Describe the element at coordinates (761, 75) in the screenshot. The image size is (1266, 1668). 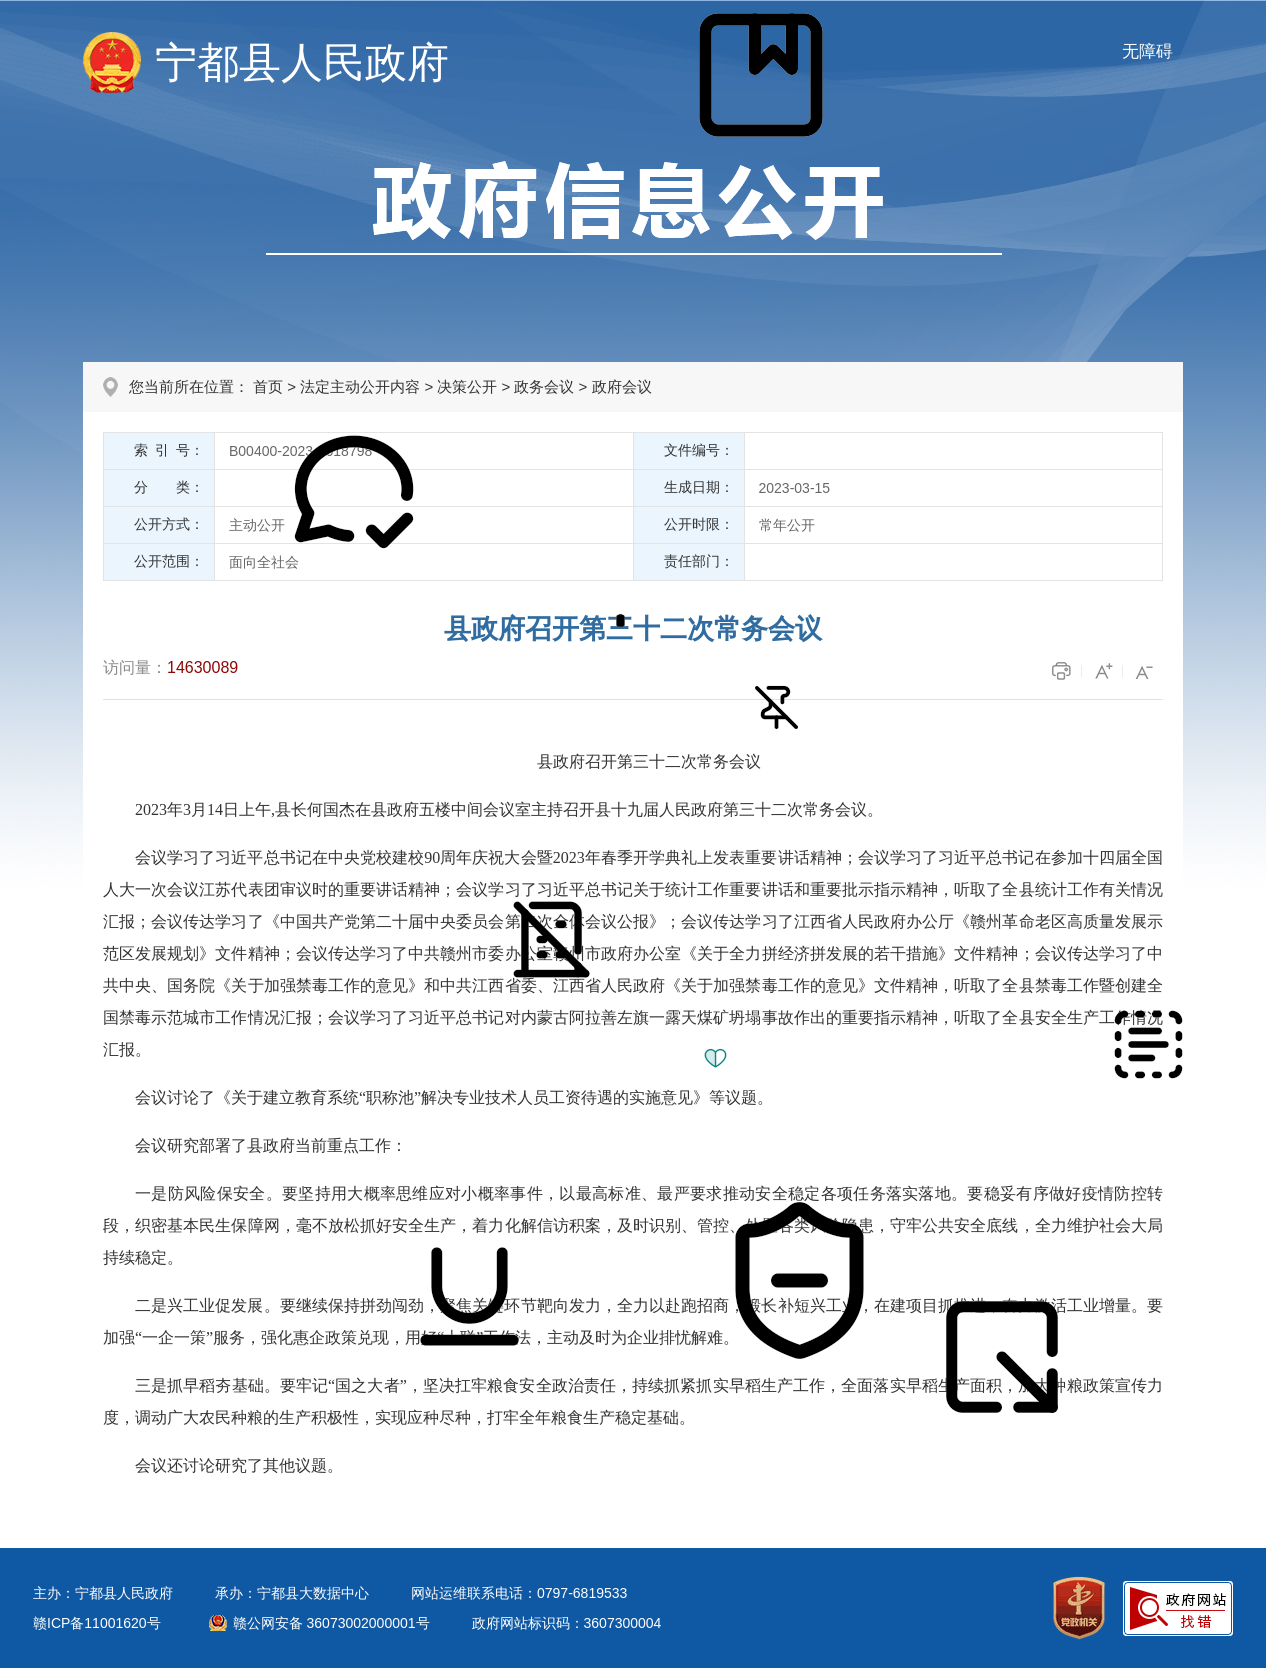
I see `view your music album collection` at that location.